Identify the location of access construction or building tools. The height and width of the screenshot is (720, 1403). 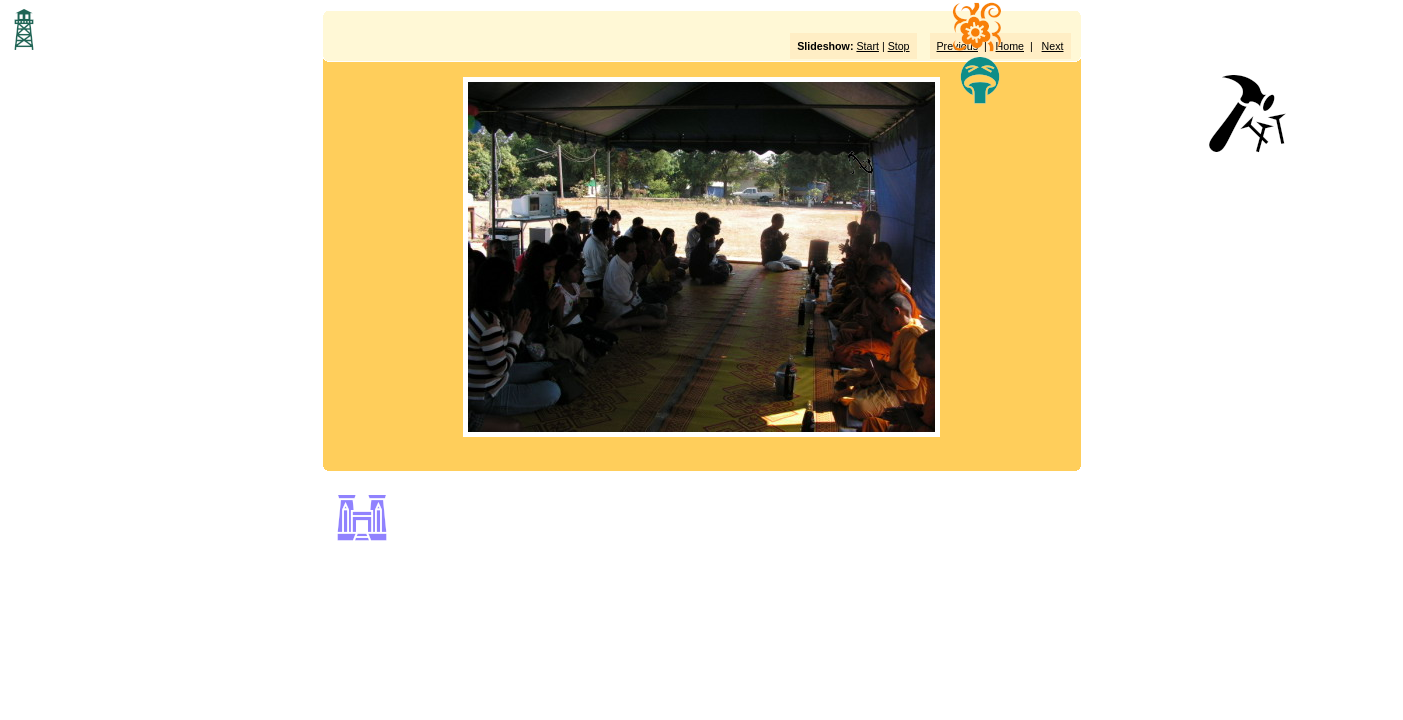
(1247, 113).